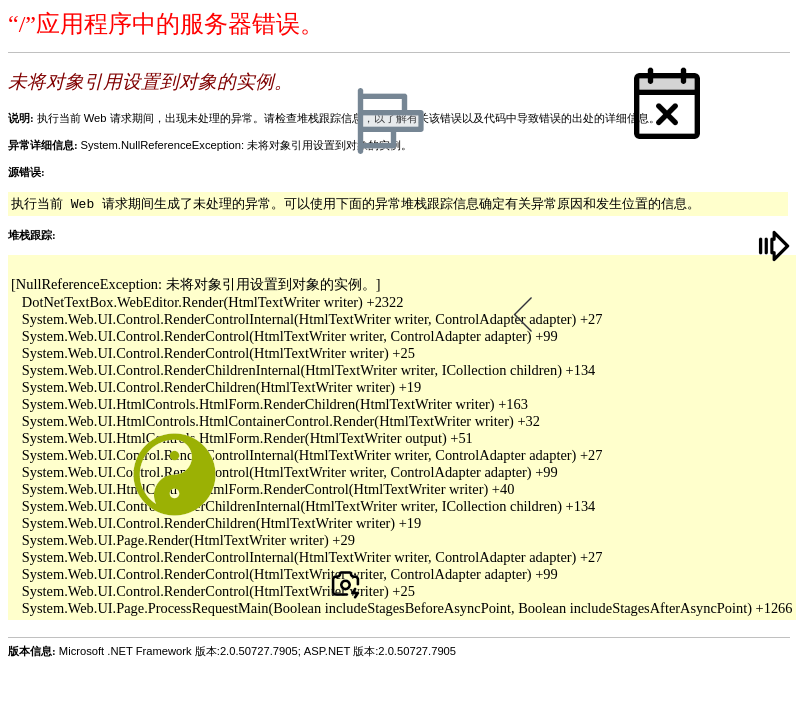  I want to click on access balance or wellness settings, so click(174, 474).